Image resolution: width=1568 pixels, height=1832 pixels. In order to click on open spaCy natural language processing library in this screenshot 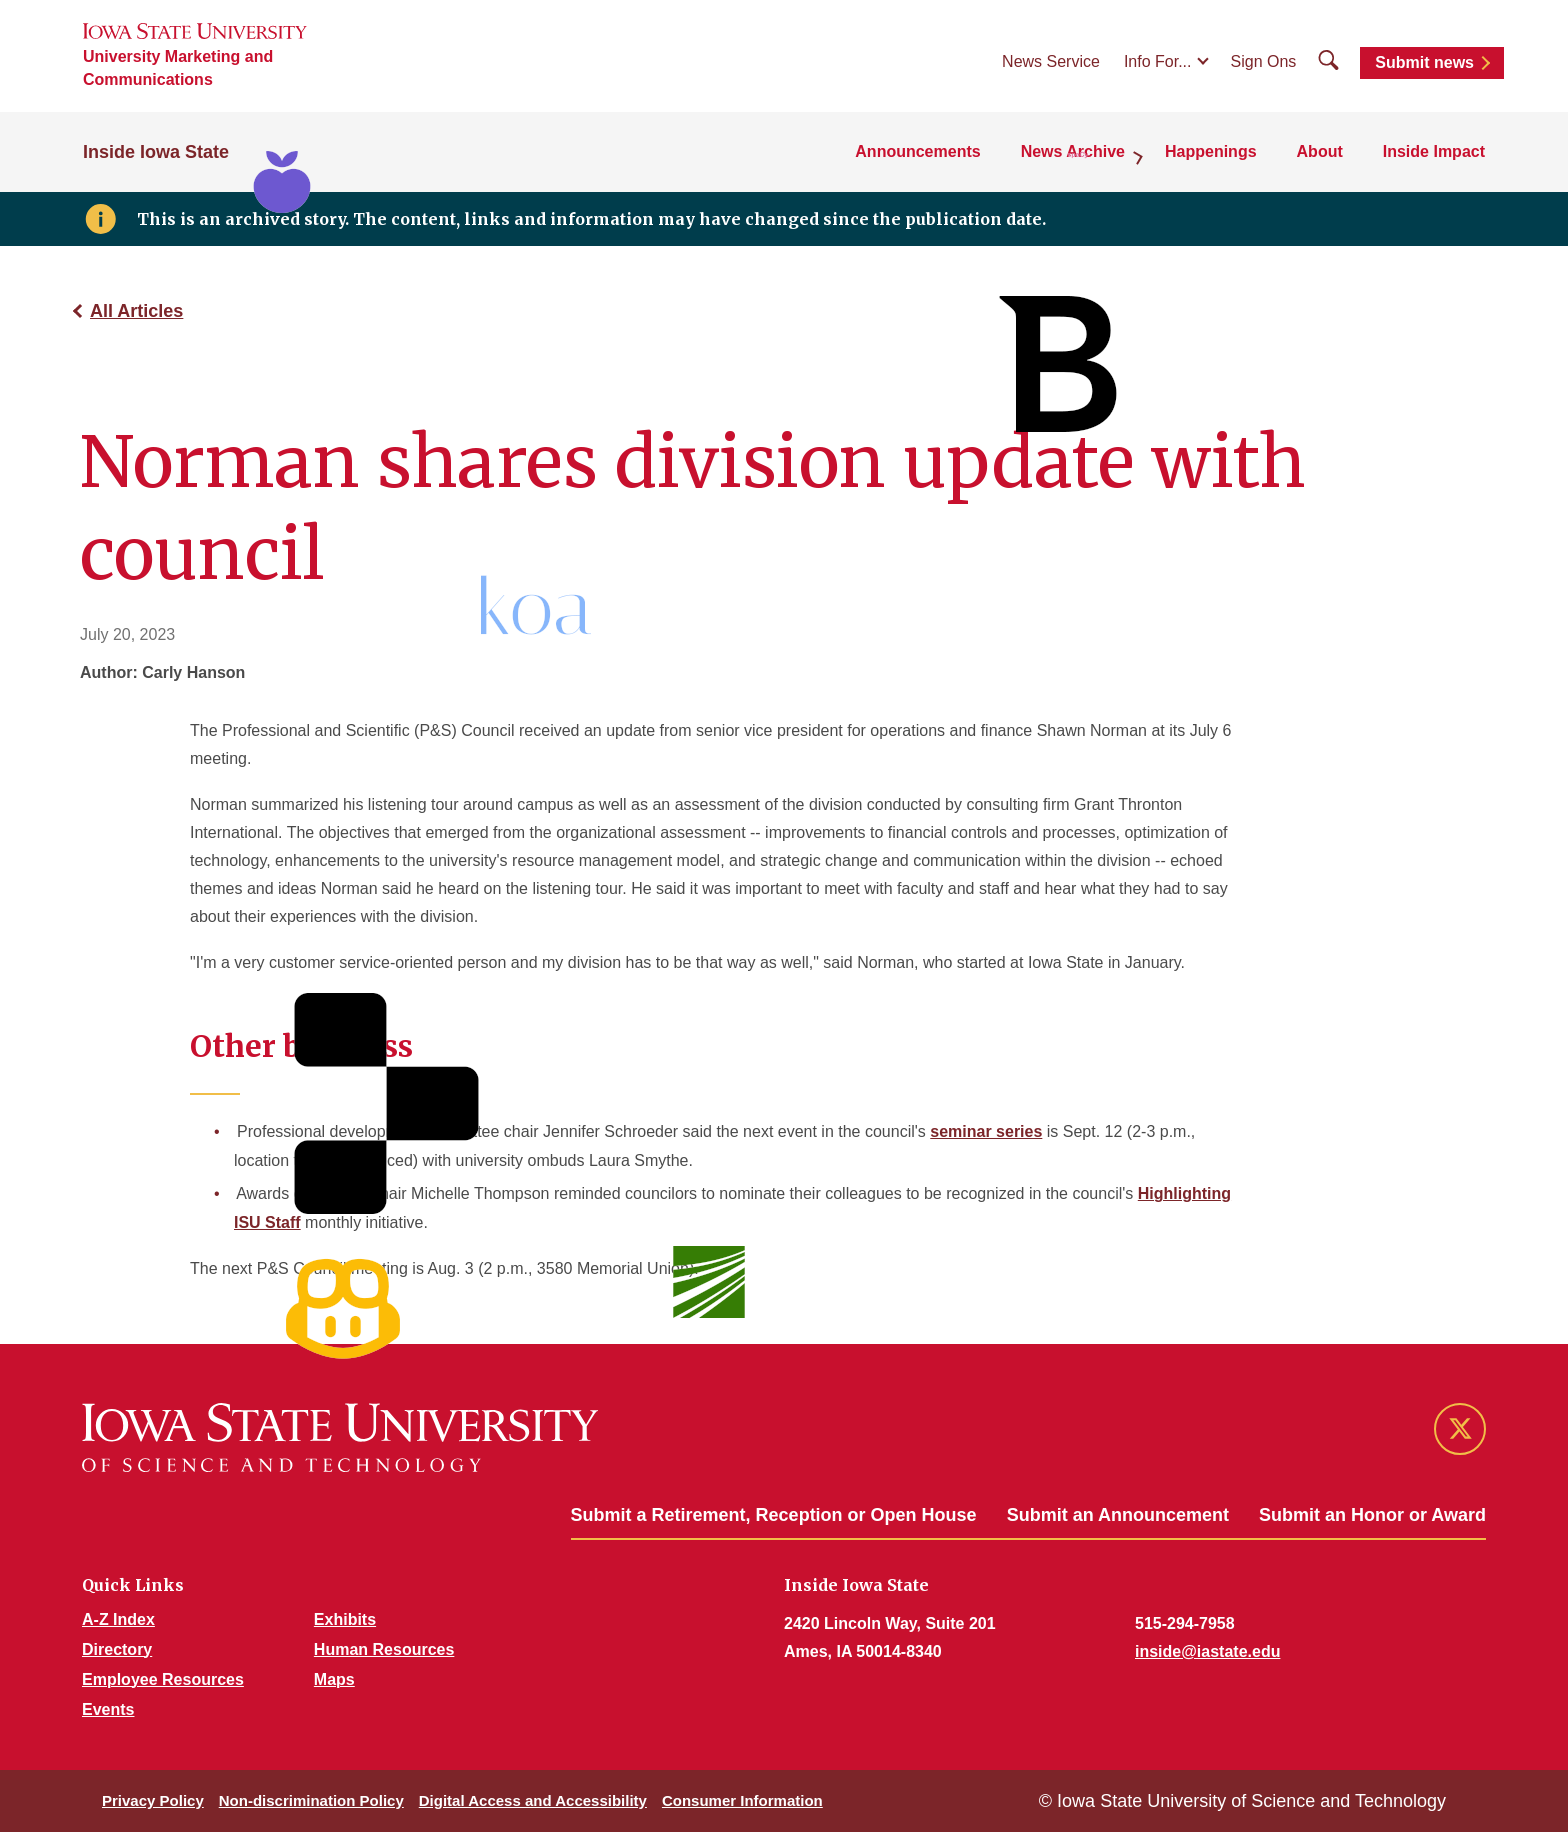, I will do `click(1078, 155)`.